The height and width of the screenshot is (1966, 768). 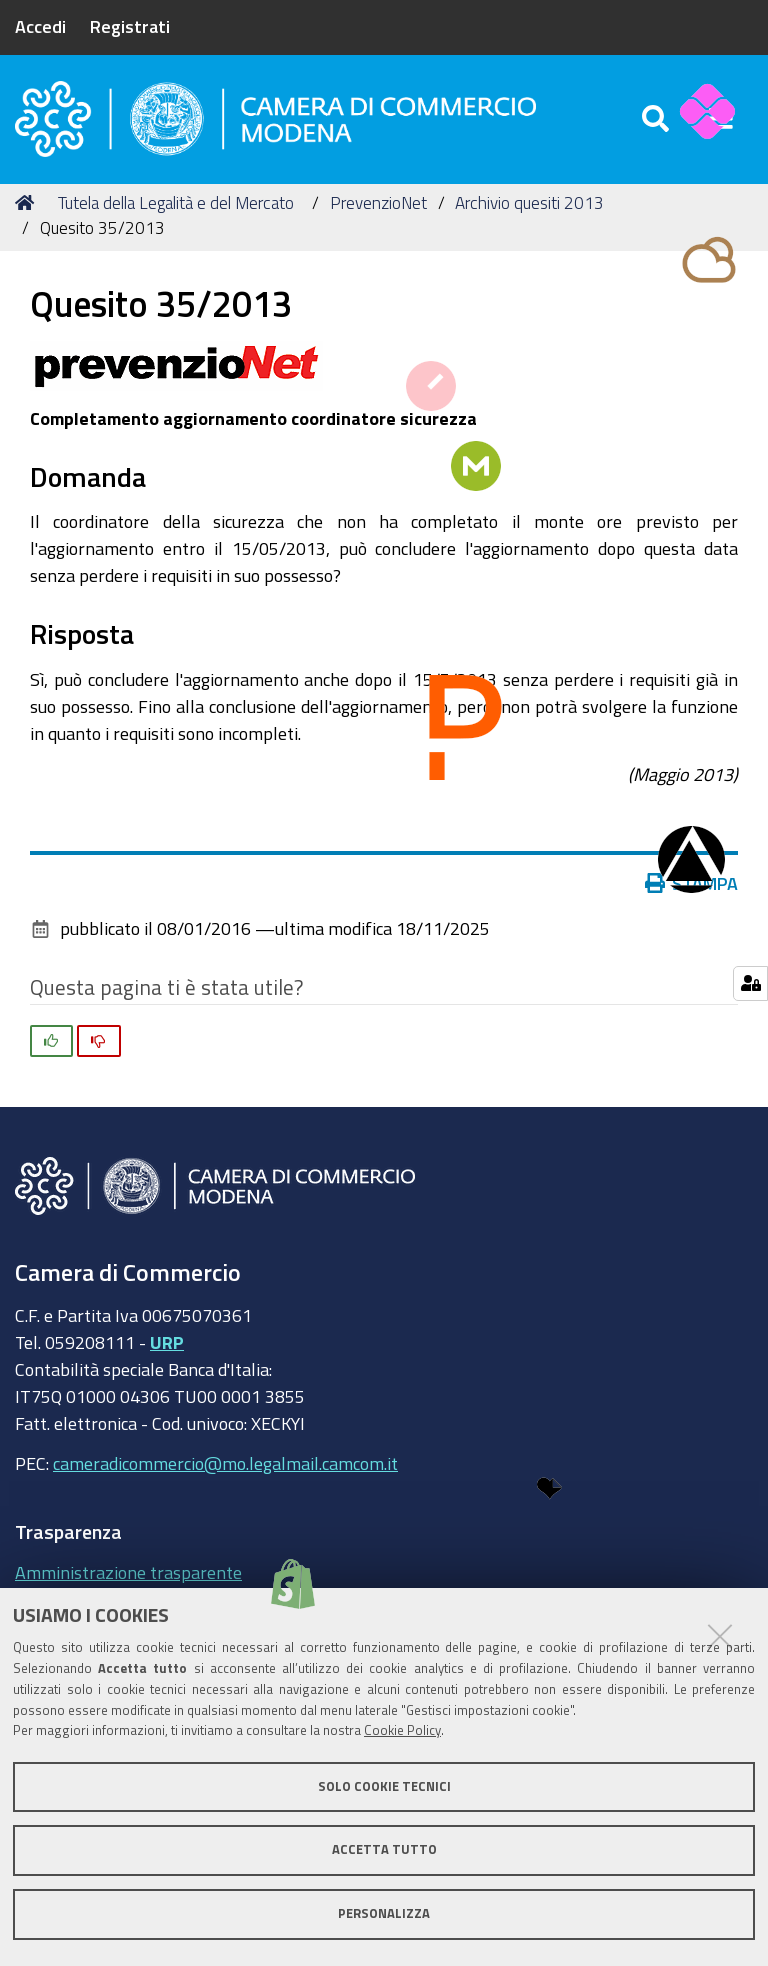 I want to click on open PagerDuty incident management app, so click(x=465, y=727).